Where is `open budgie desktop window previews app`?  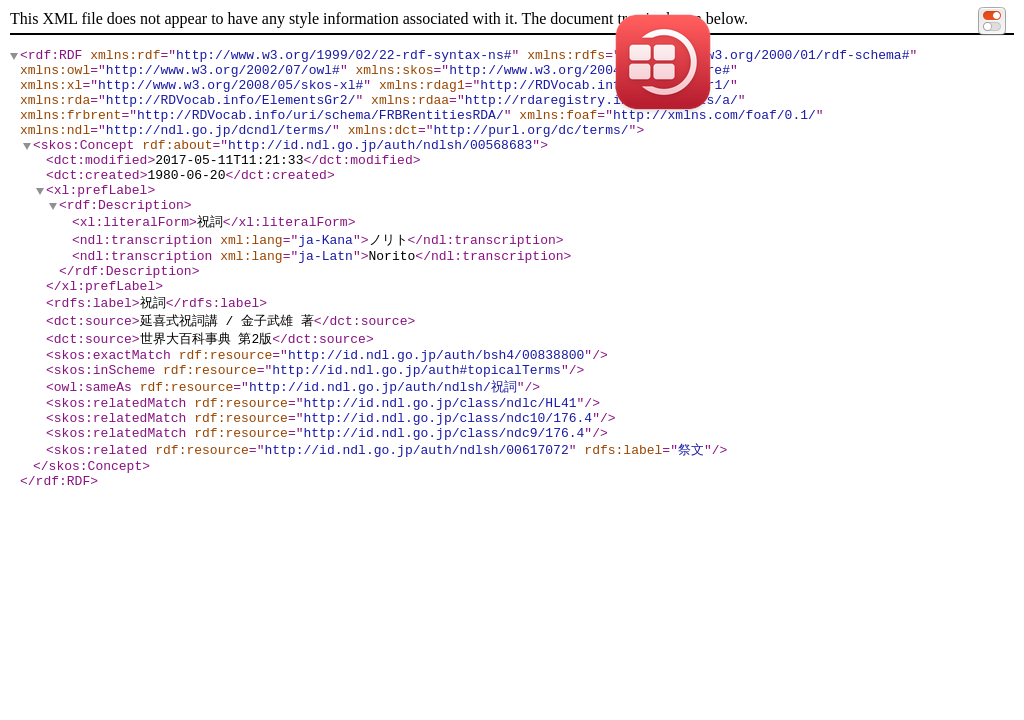 open budgie desktop window previews app is located at coordinates (663, 62).